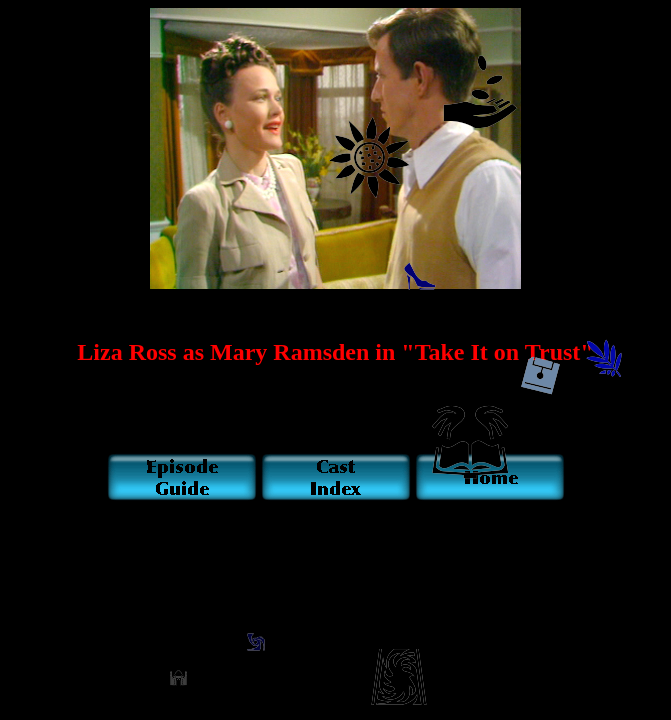  What do you see at coordinates (420, 276) in the screenshot?
I see `browse women's footwear category` at bounding box center [420, 276].